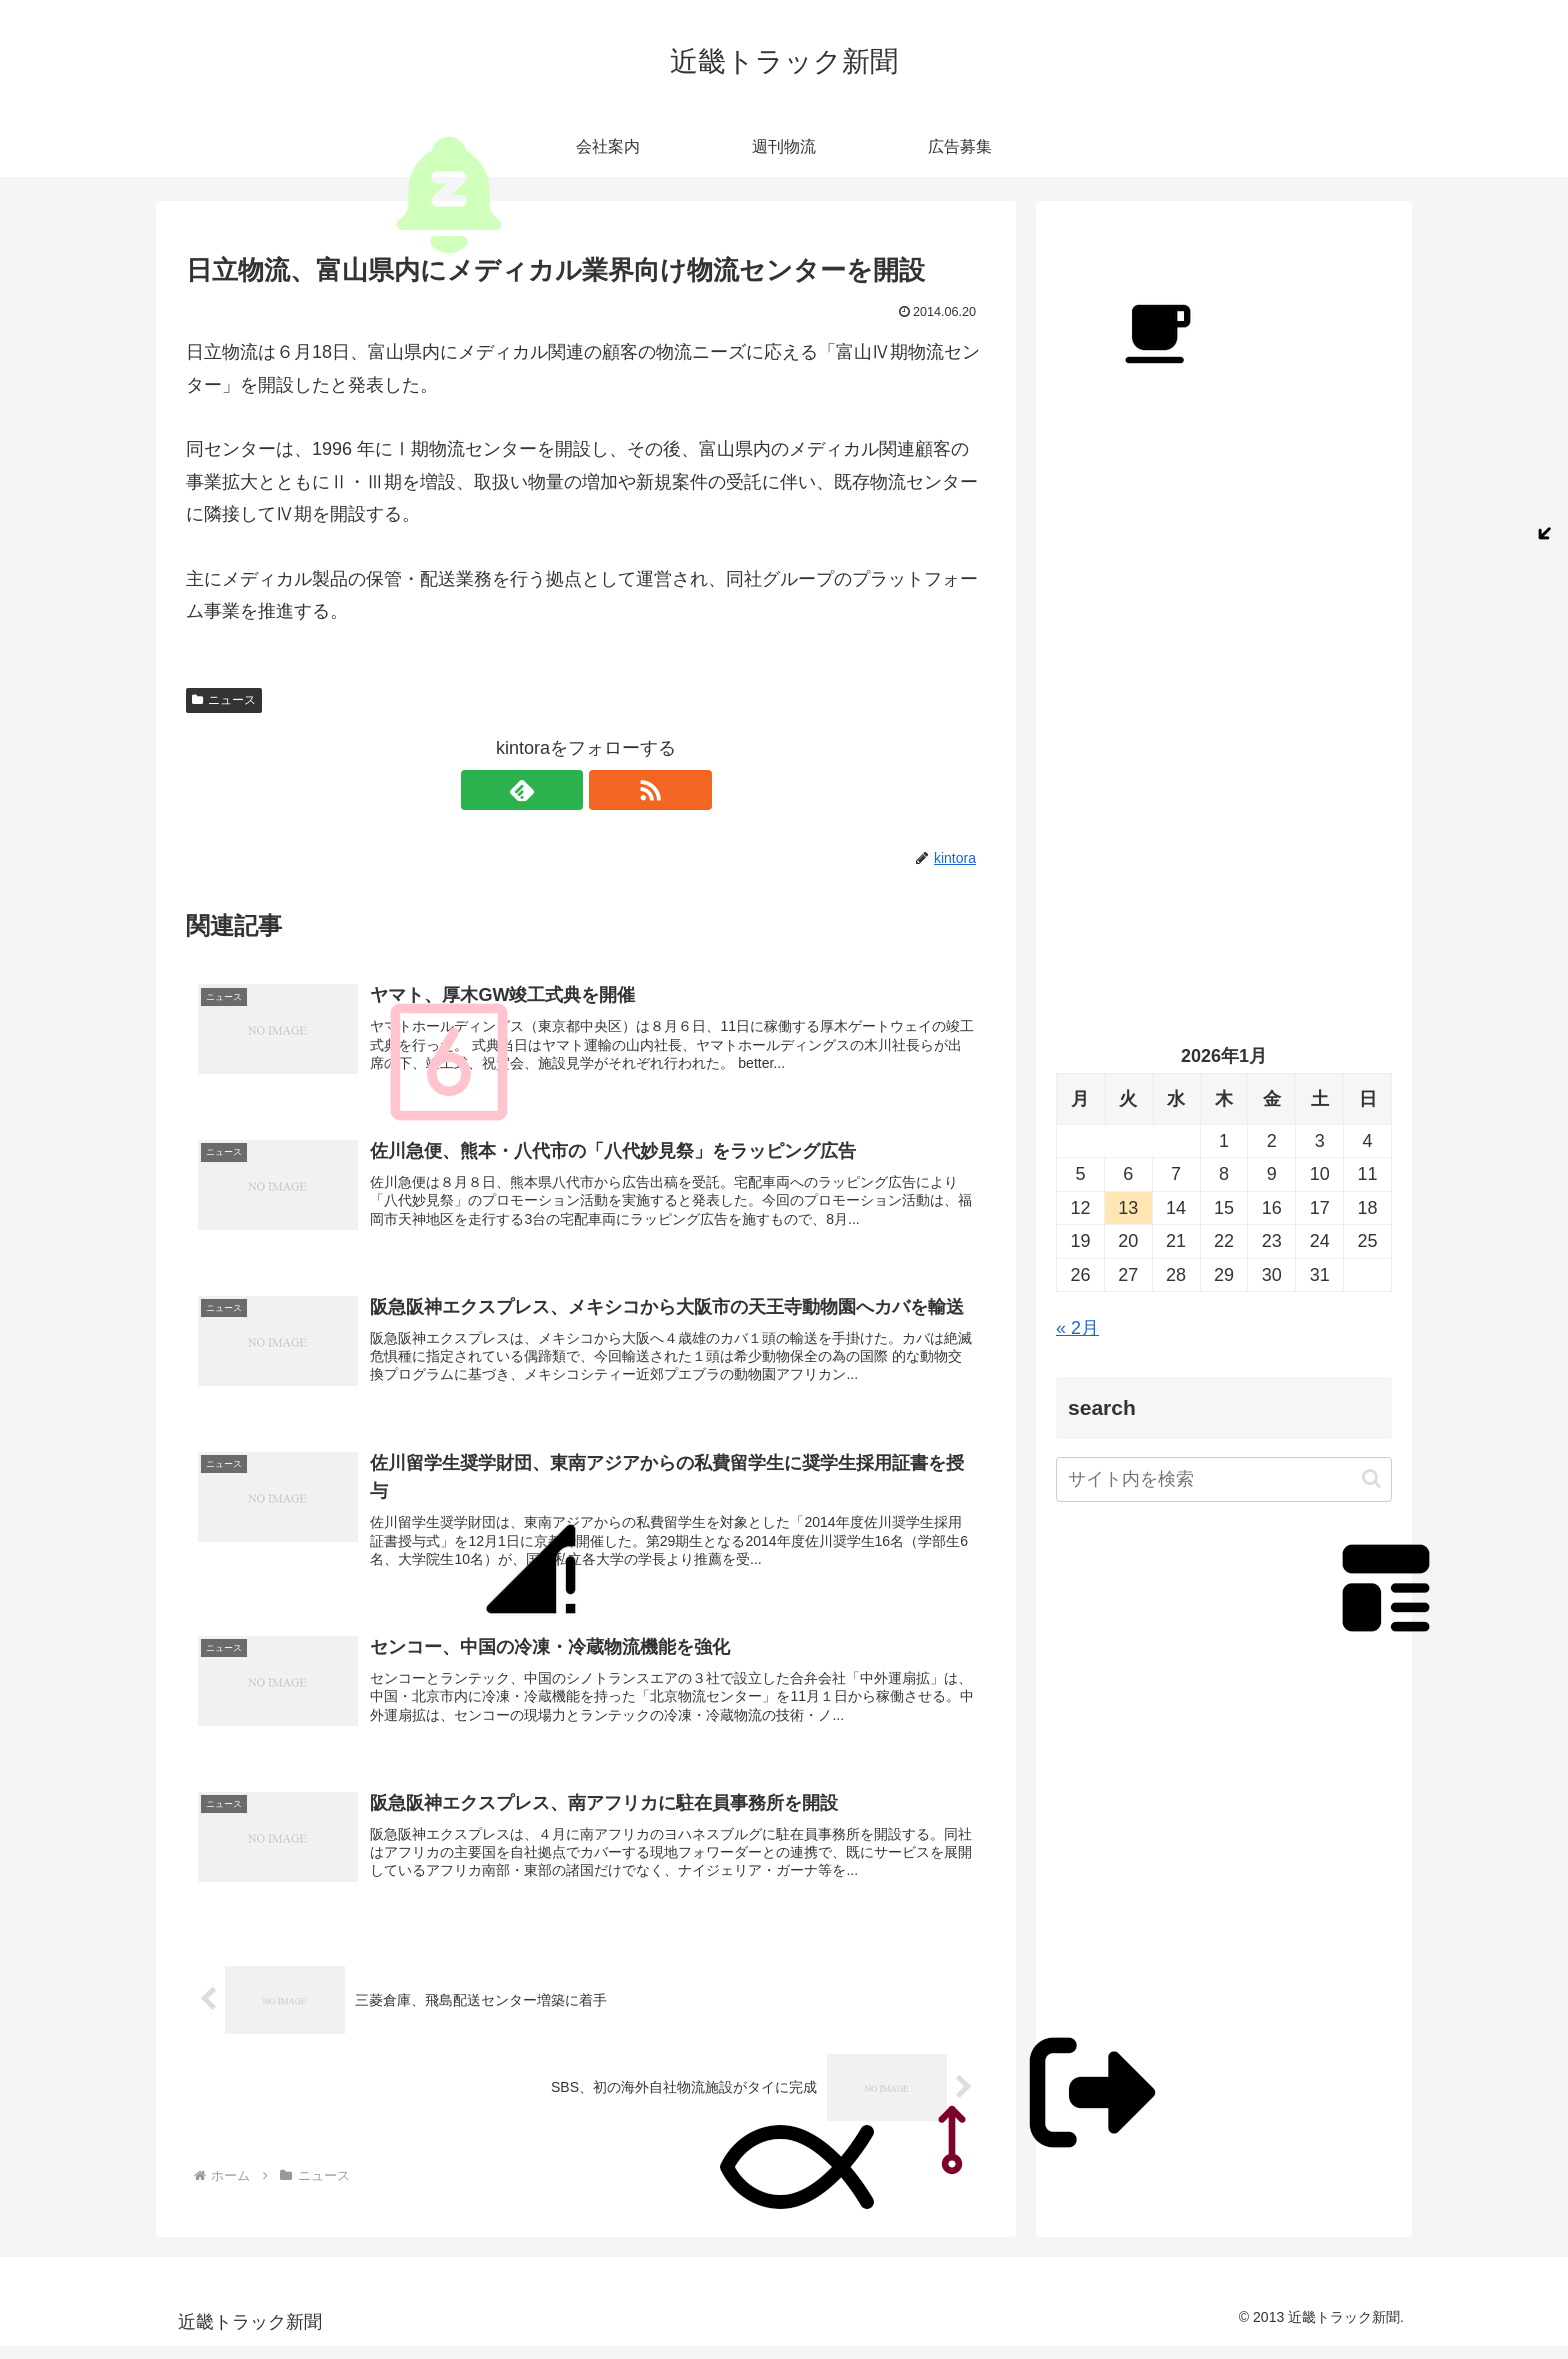  I want to click on find nearby coffee shops or cafes, so click(1158, 334).